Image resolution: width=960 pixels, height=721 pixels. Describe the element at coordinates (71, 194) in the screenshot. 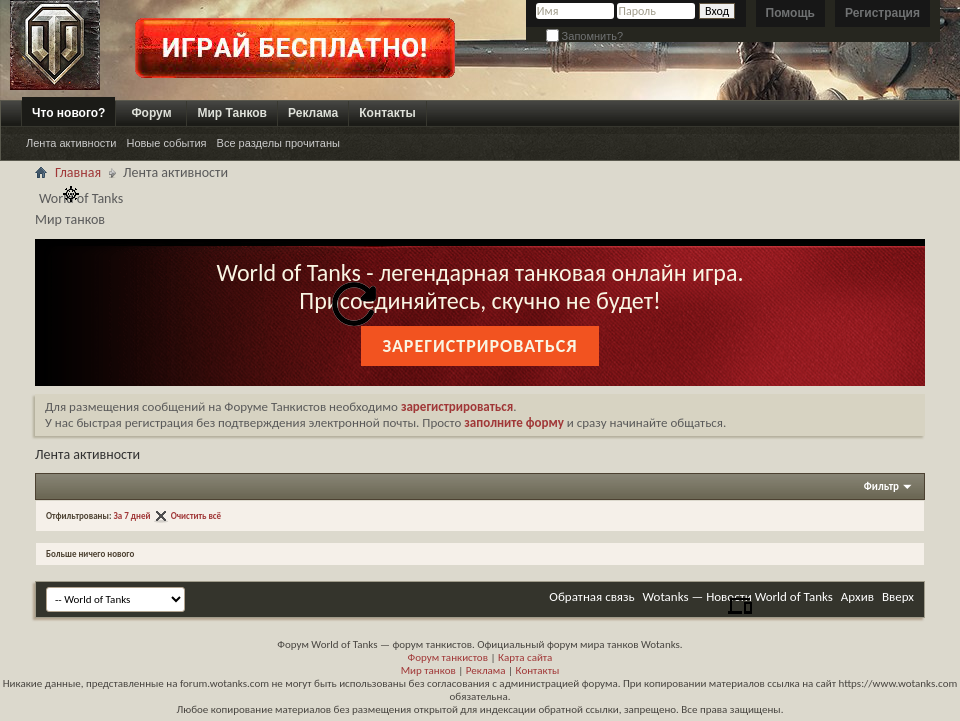

I see `view covid-19 related information` at that location.